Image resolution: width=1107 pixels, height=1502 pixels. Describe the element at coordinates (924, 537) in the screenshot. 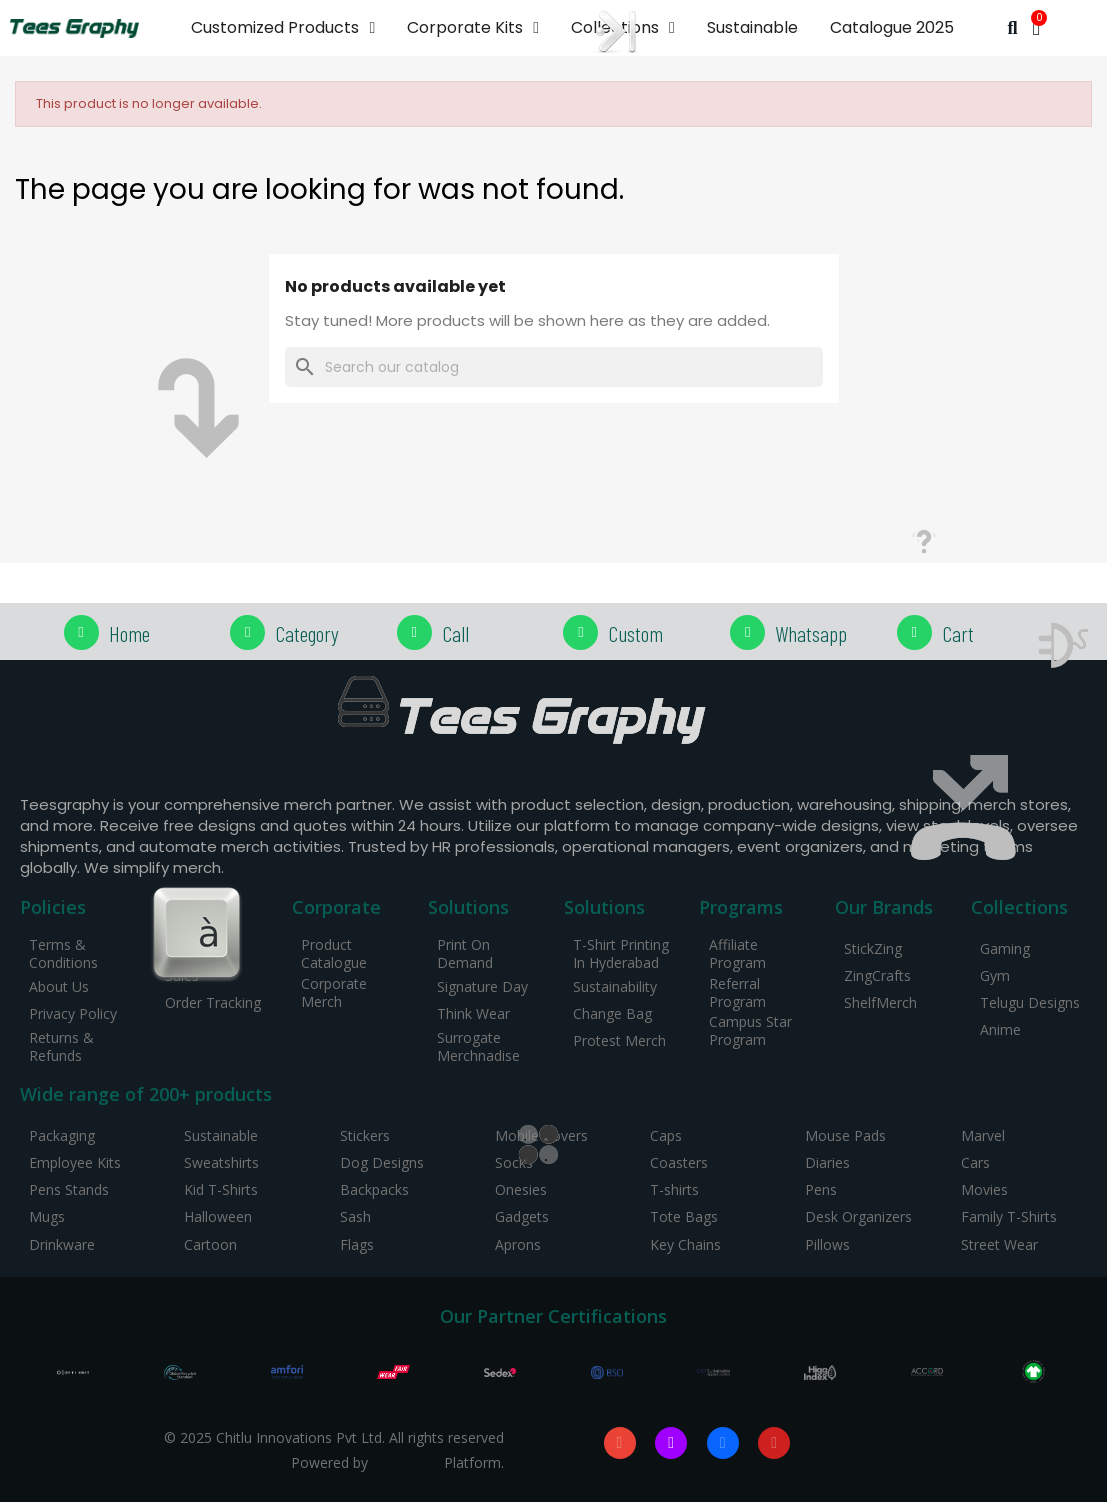

I see `indicates no internet connection despite wifi signal` at that location.